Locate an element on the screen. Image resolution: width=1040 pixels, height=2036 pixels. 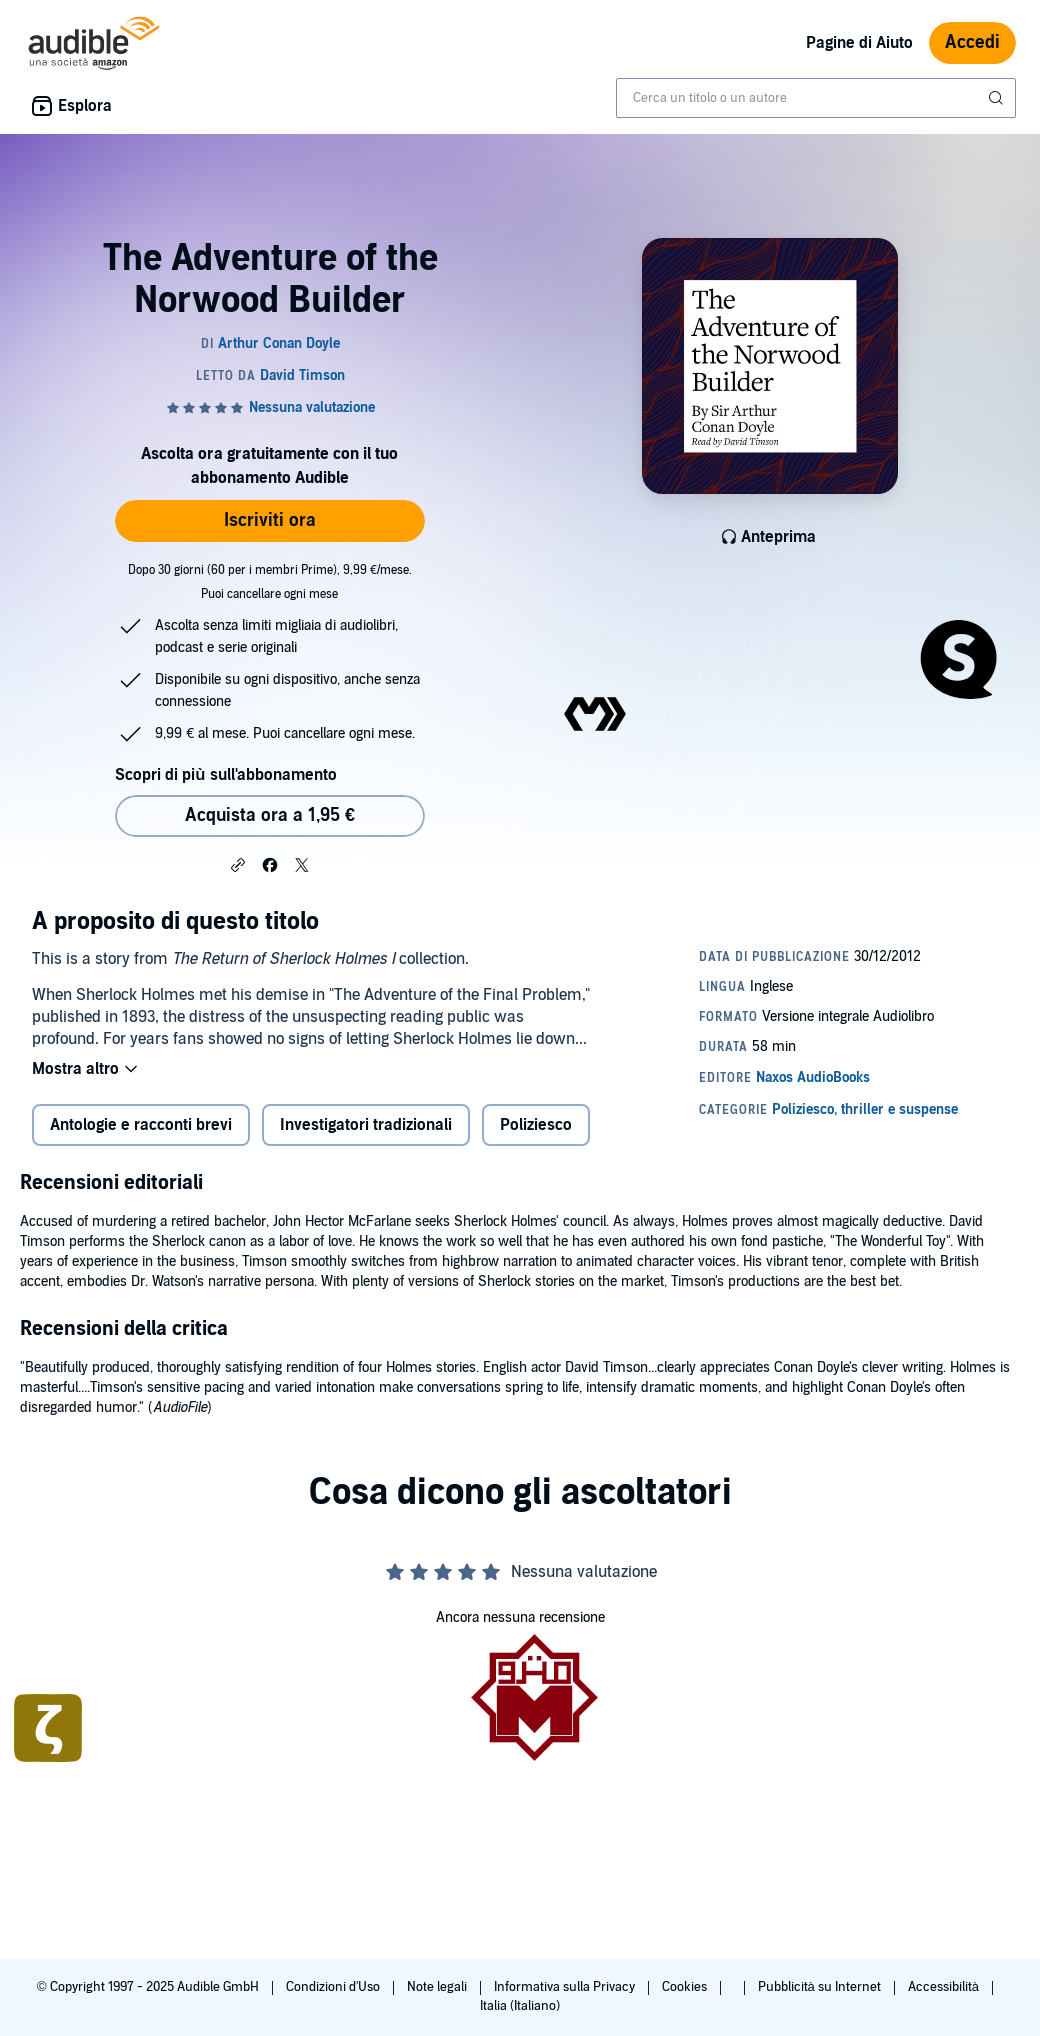
cairo metro official app or service is located at coordinates (534, 1697).